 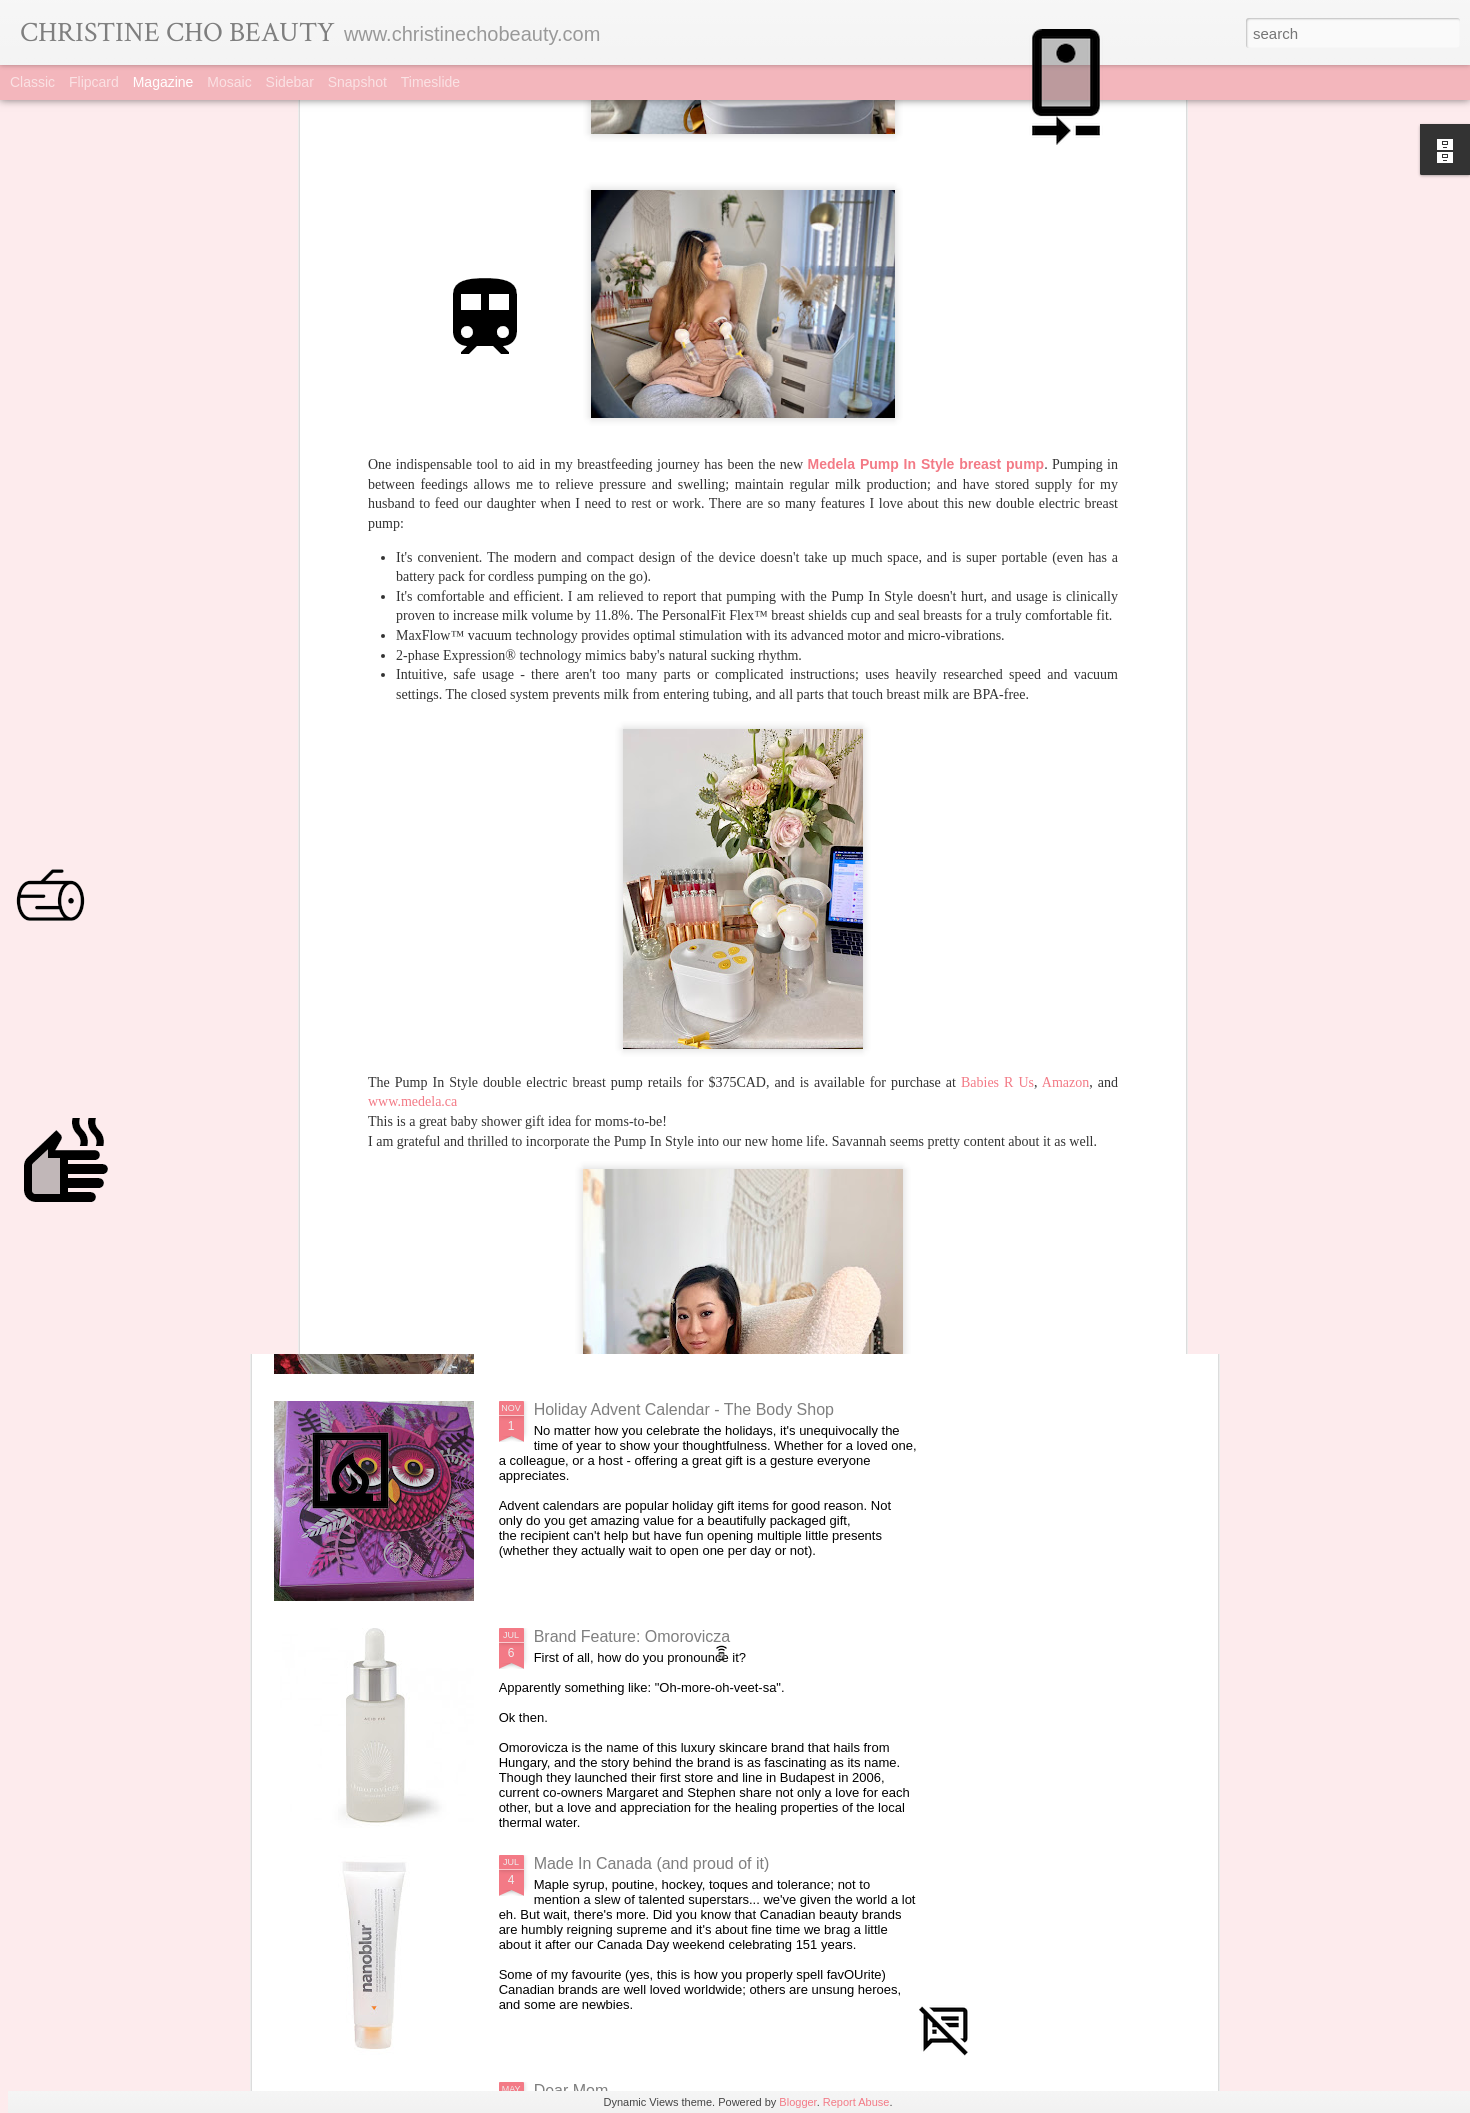 I want to click on view activity log or history, so click(x=50, y=898).